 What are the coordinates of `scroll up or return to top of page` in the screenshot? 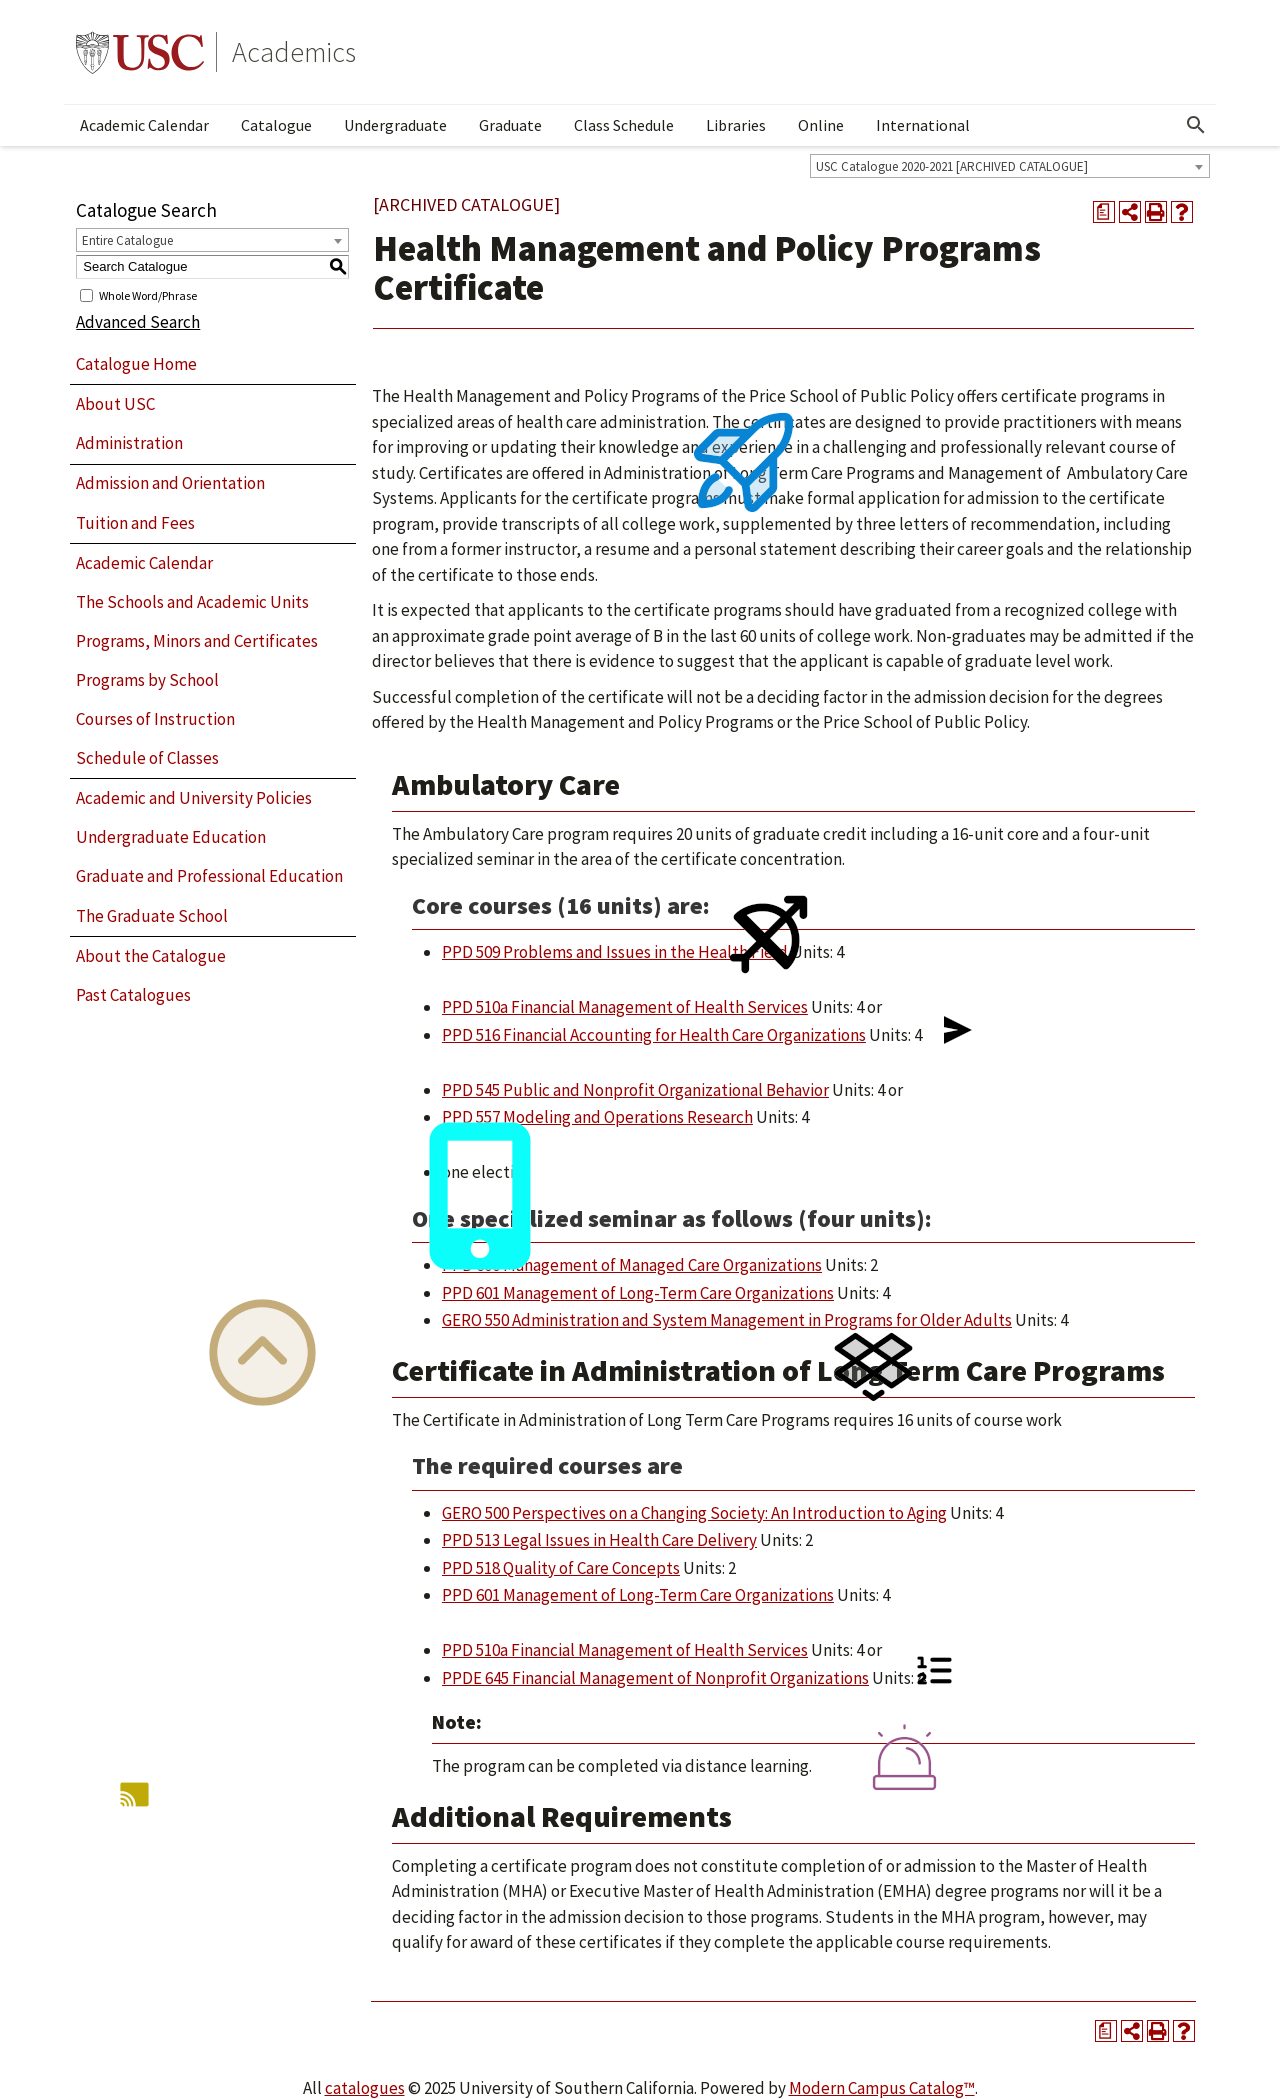 It's located at (262, 1352).